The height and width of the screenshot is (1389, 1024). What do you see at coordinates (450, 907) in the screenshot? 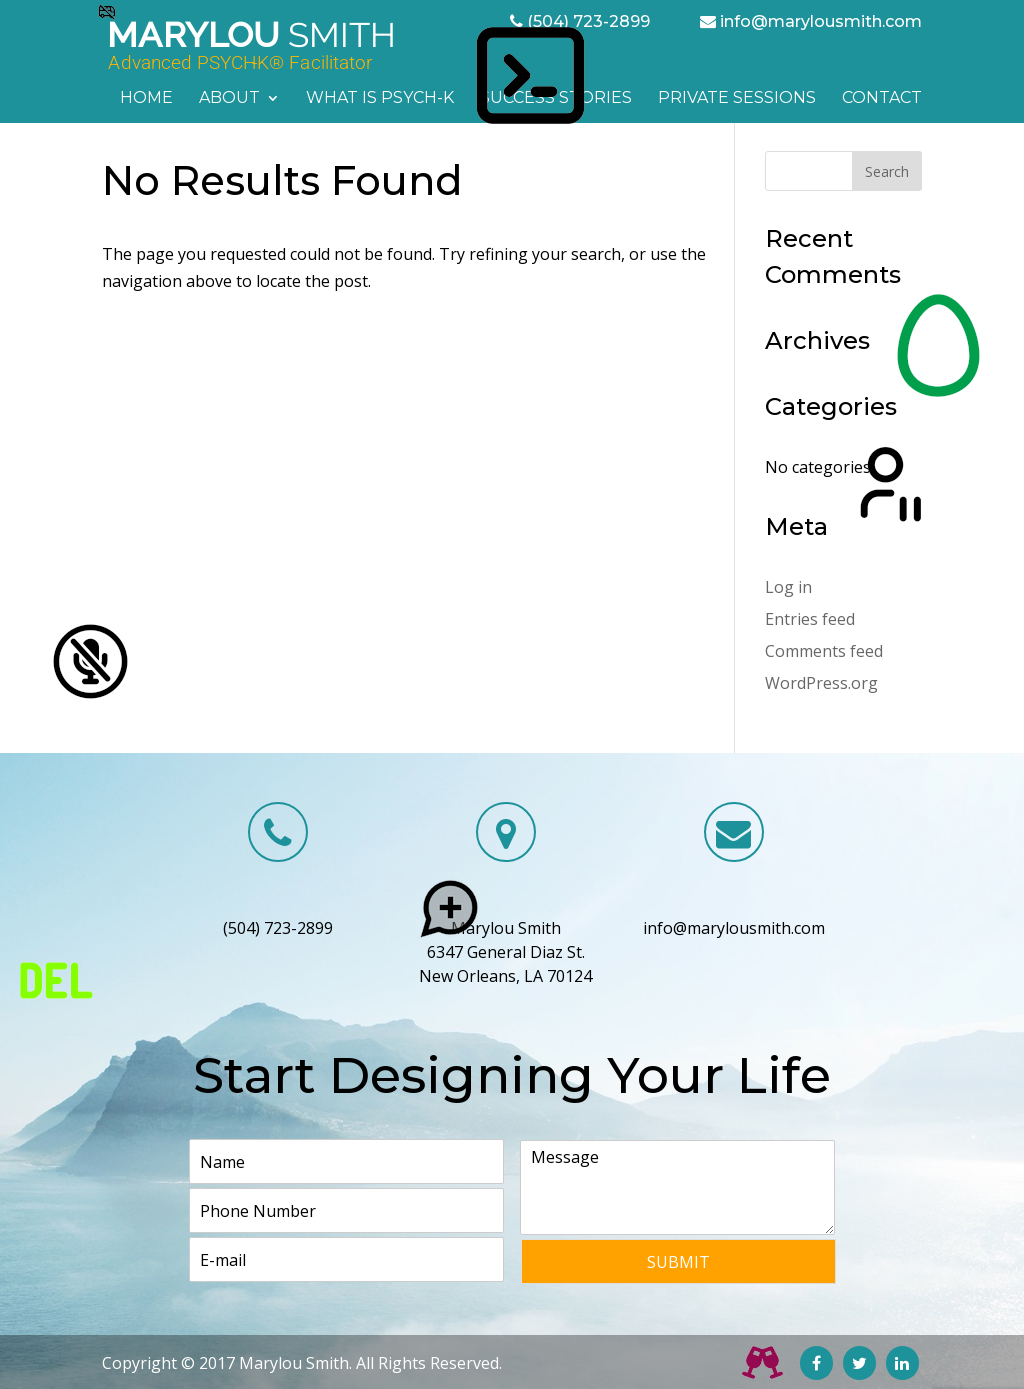
I see `add a comment or review to a map location` at bounding box center [450, 907].